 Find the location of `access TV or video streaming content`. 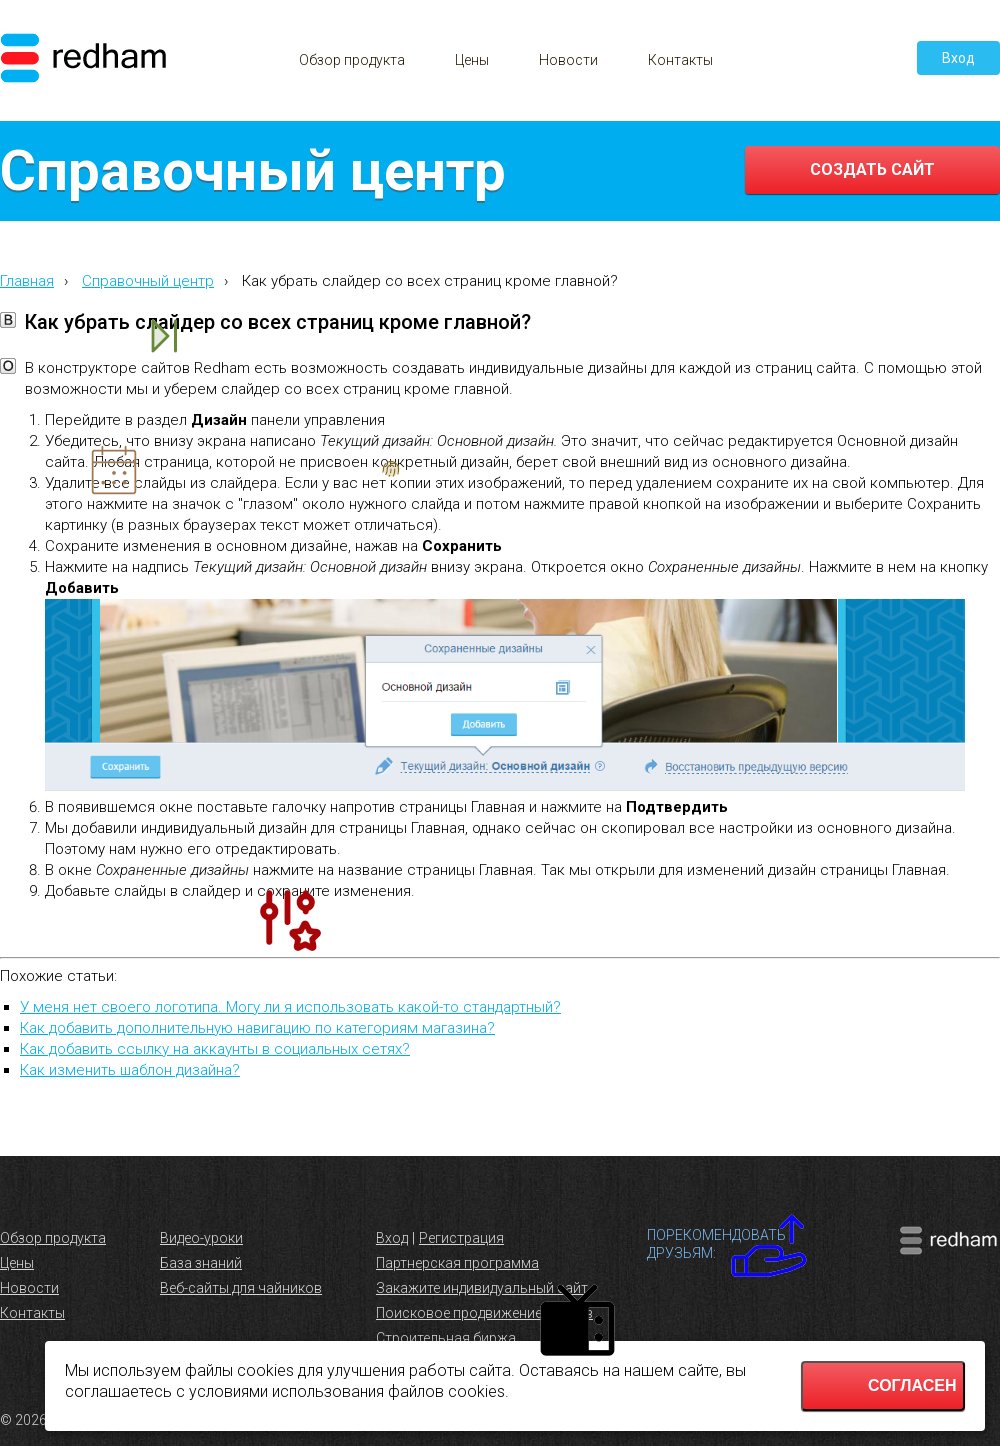

access TV or video streaming content is located at coordinates (577, 1324).